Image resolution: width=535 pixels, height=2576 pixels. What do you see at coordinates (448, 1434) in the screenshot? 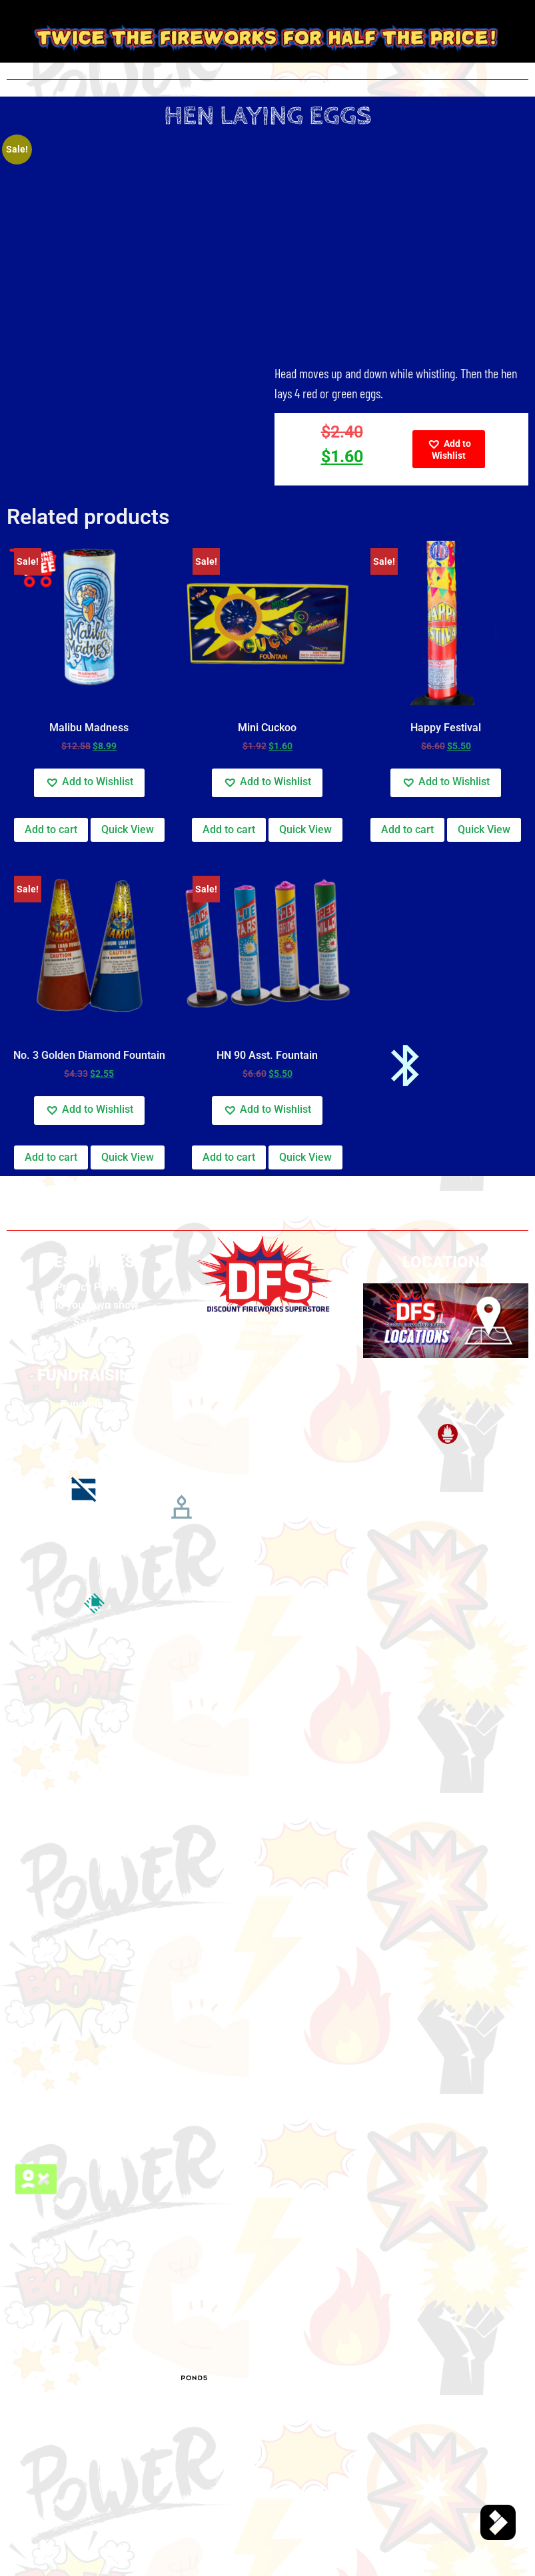
I see `prometheus monitoring system logo` at bounding box center [448, 1434].